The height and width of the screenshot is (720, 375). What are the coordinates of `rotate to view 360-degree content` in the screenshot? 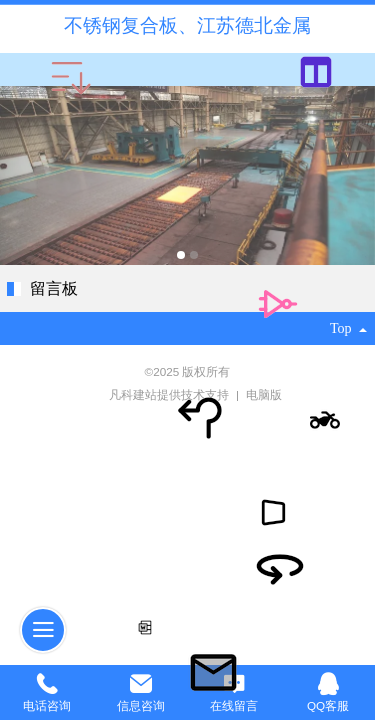 It's located at (280, 566).